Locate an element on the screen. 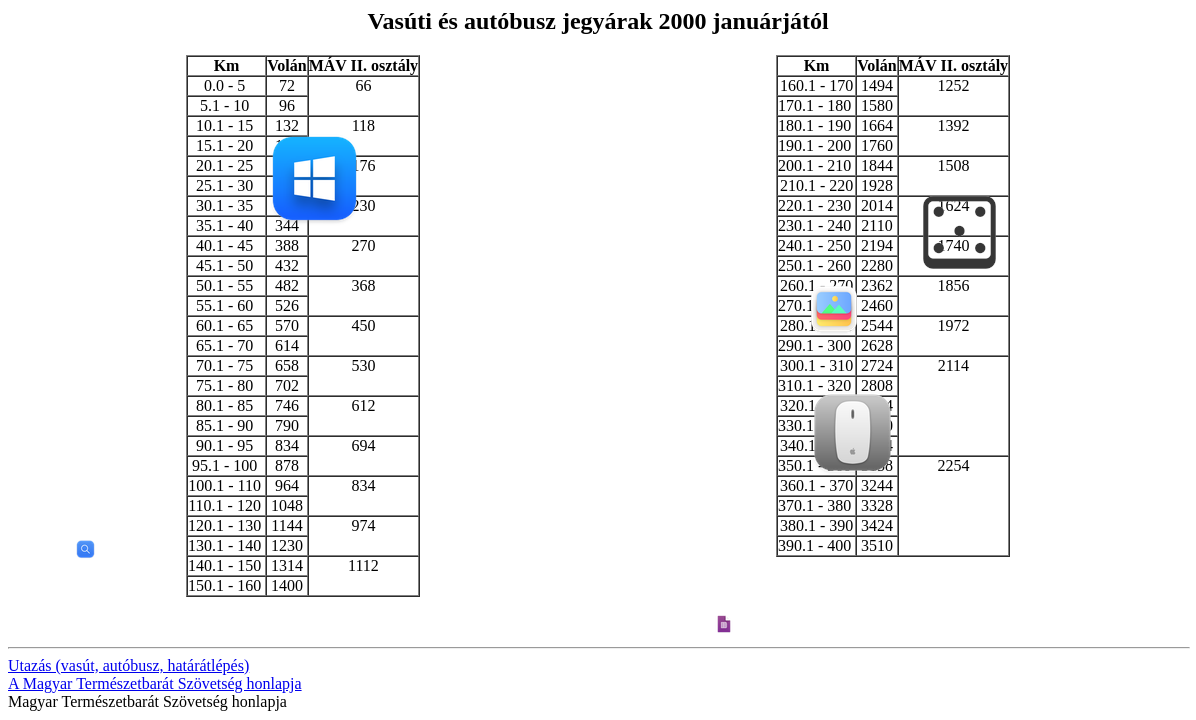 Image resolution: width=1196 pixels, height=720 pixels. open search preferences or settings is located at coordinates (85, 549).